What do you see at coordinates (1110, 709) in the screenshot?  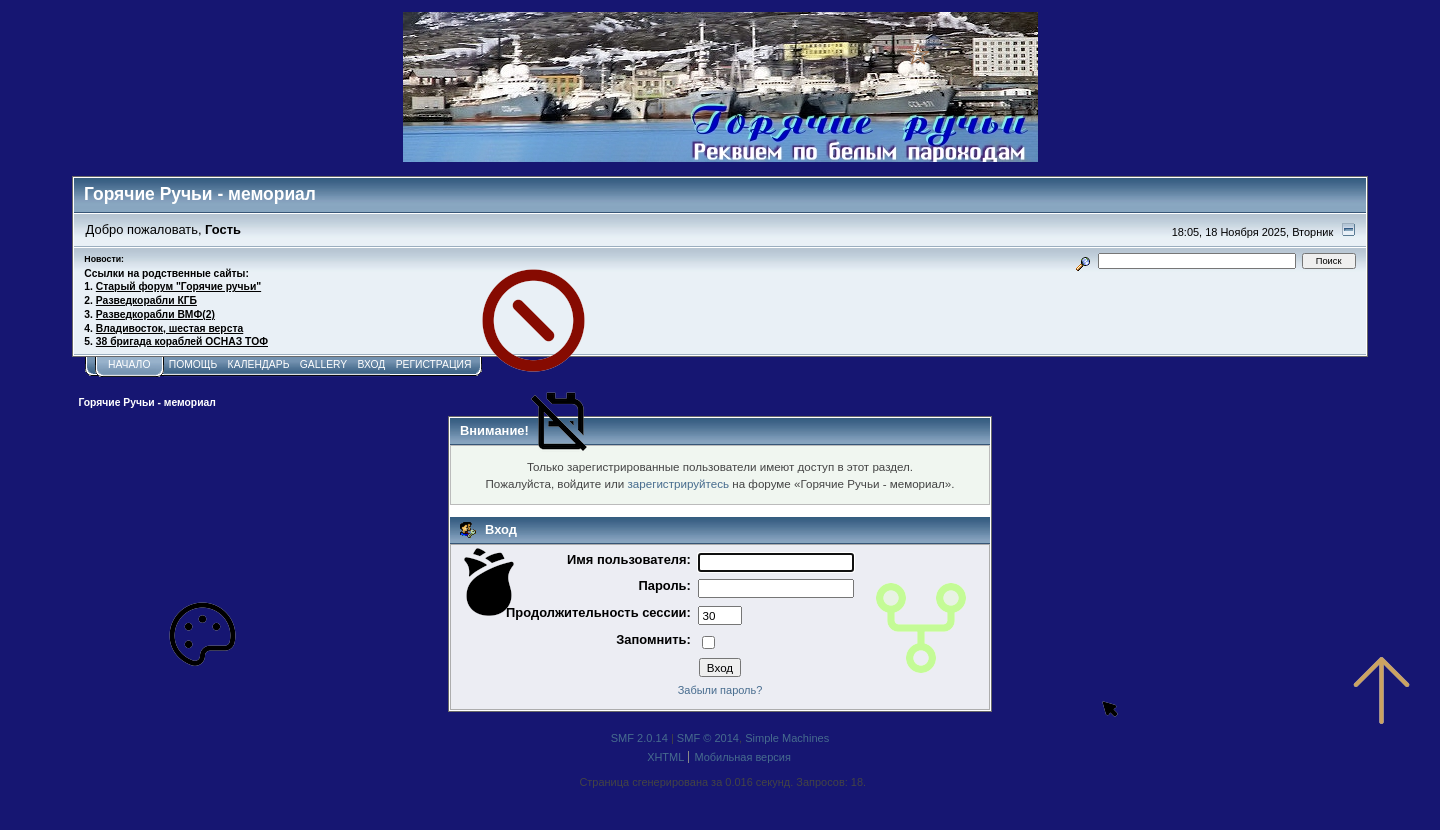 I see `cursor indicating selection mode` at bounding box center [1110, 709].